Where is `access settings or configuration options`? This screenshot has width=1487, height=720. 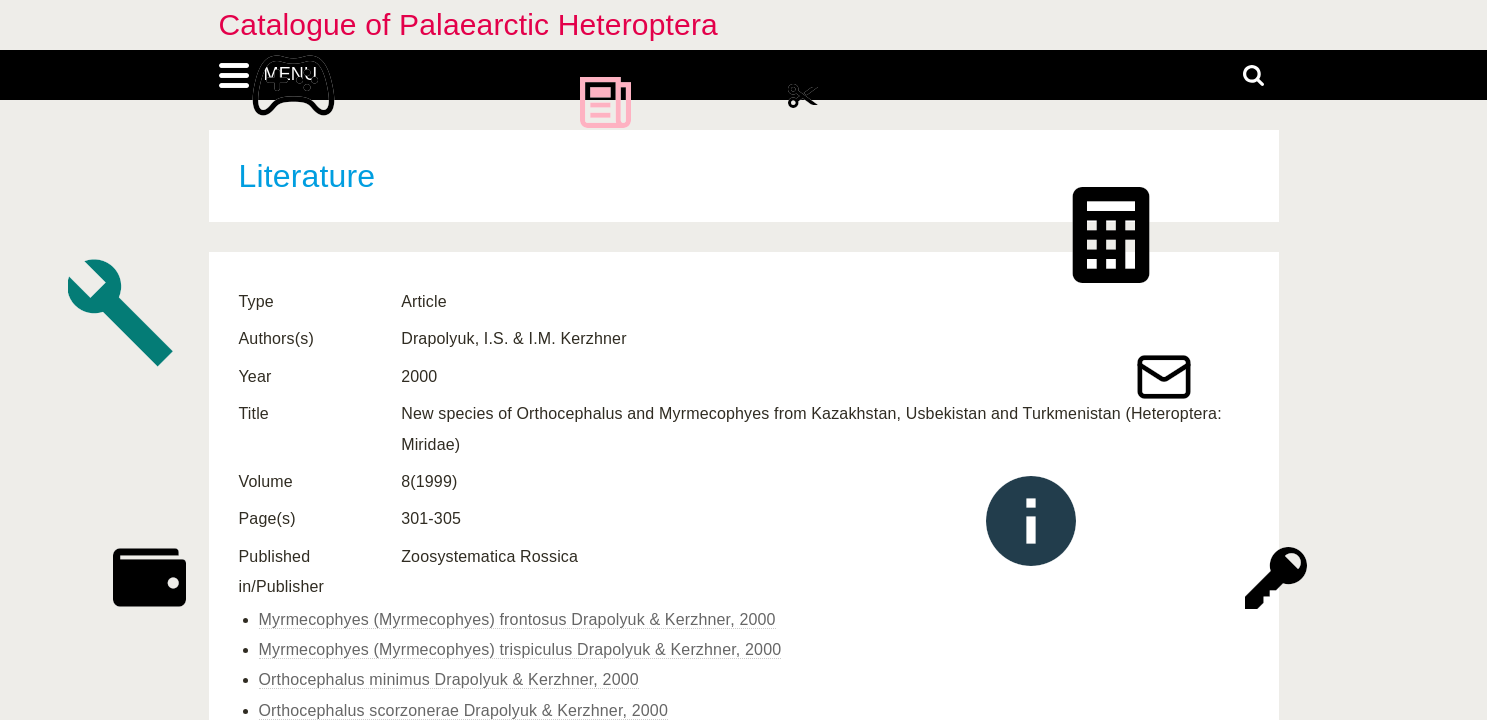
access settings or configuration options is located at coordinates (122, 313).